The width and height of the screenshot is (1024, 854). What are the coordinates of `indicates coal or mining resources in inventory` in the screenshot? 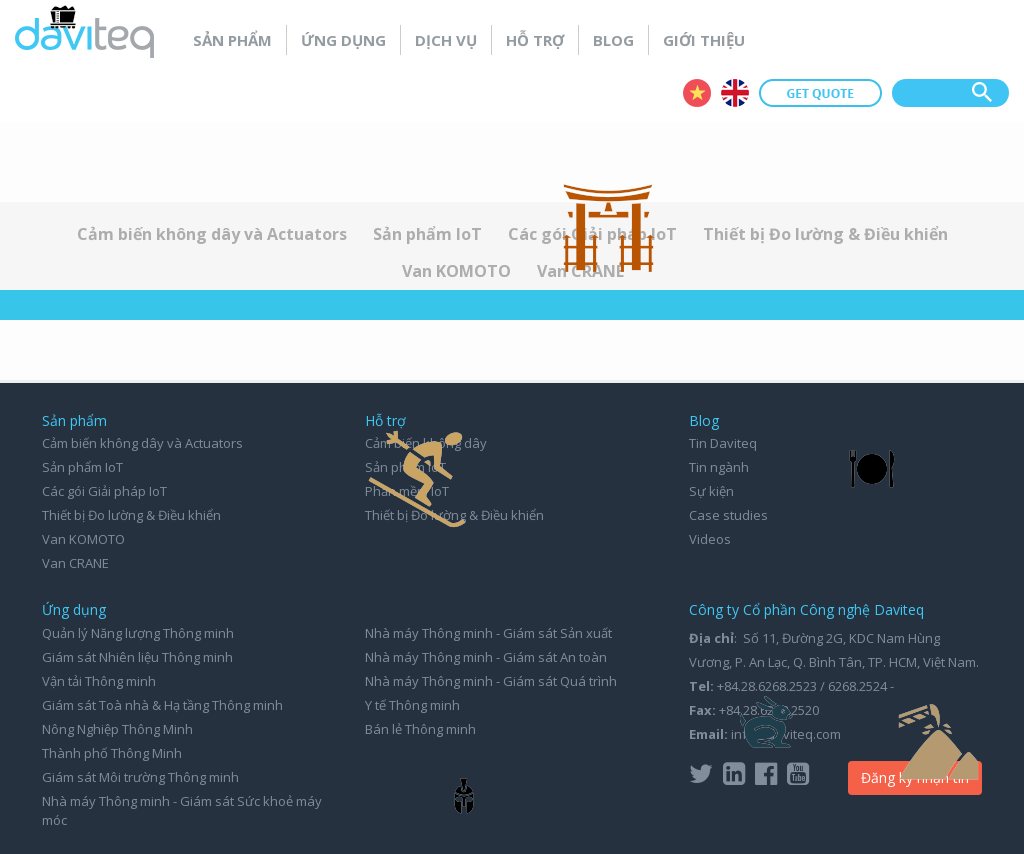 It's located at (63, 16).